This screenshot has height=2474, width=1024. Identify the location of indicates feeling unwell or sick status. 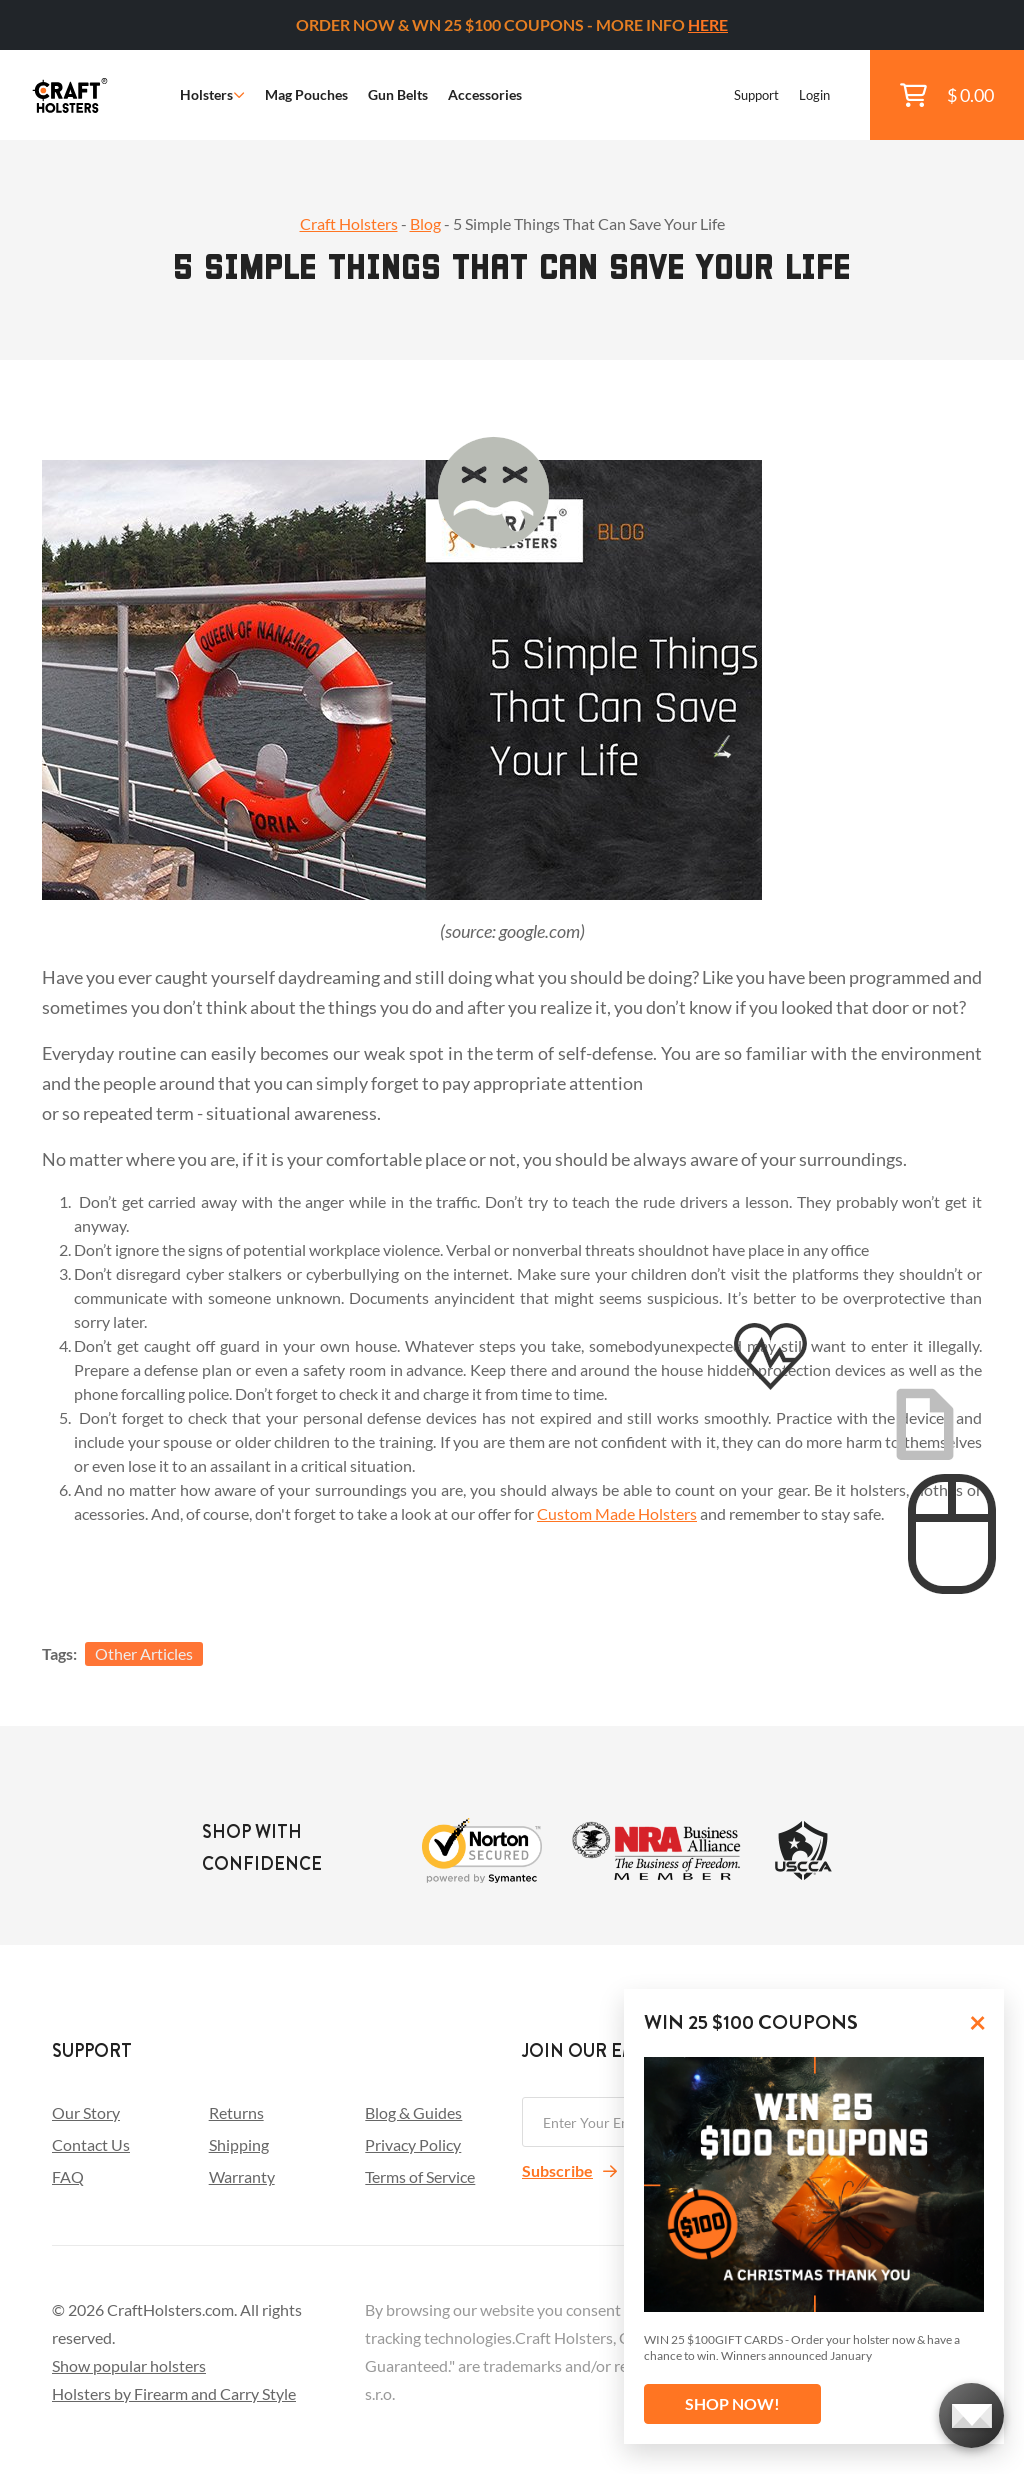
(493, 492).